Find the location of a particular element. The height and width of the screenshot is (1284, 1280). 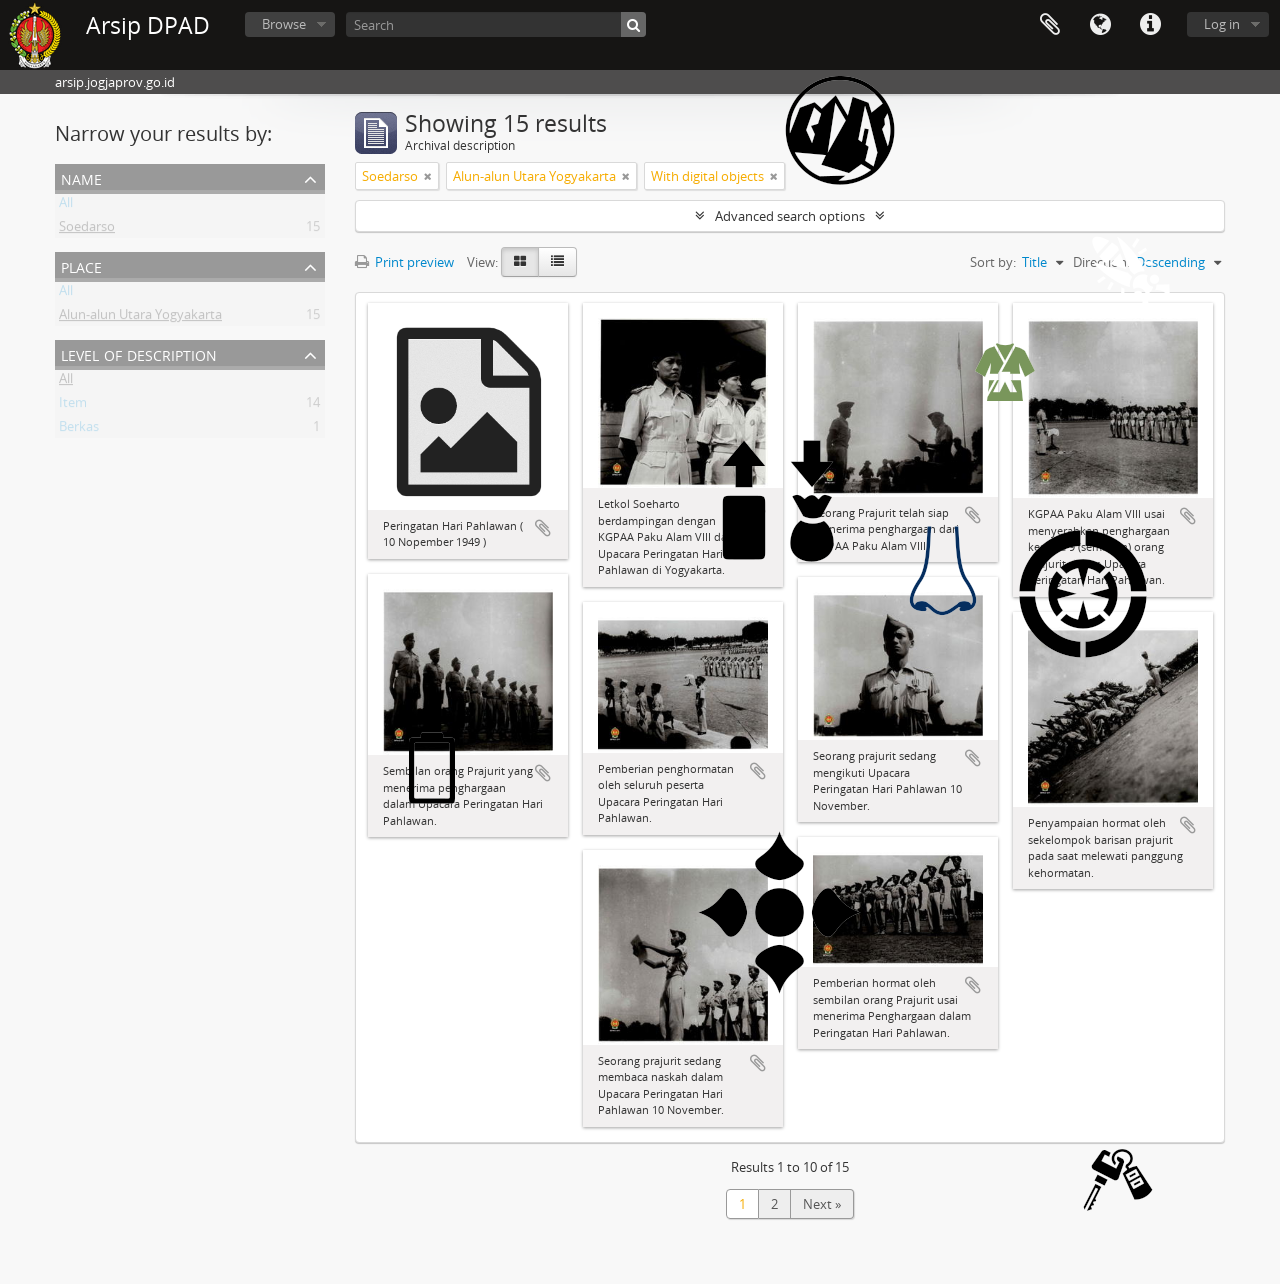

select traditional Japanese clothing item is located at coordinates (1005, 372).